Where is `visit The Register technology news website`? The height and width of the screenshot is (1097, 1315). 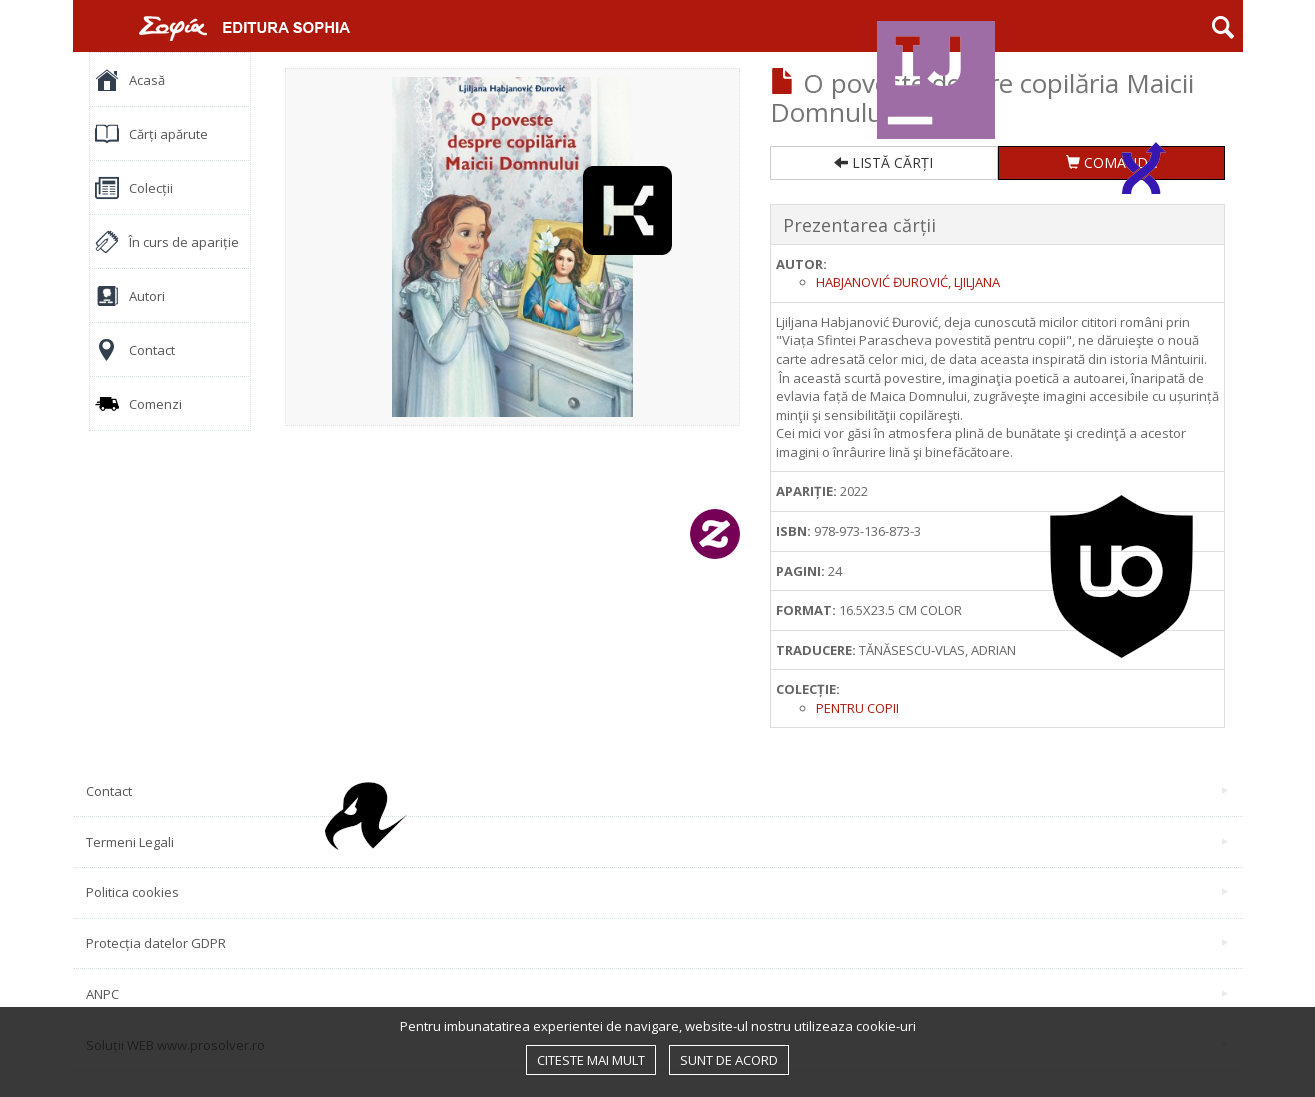 visit The Register technology news website is located at coordinates (366, 816).